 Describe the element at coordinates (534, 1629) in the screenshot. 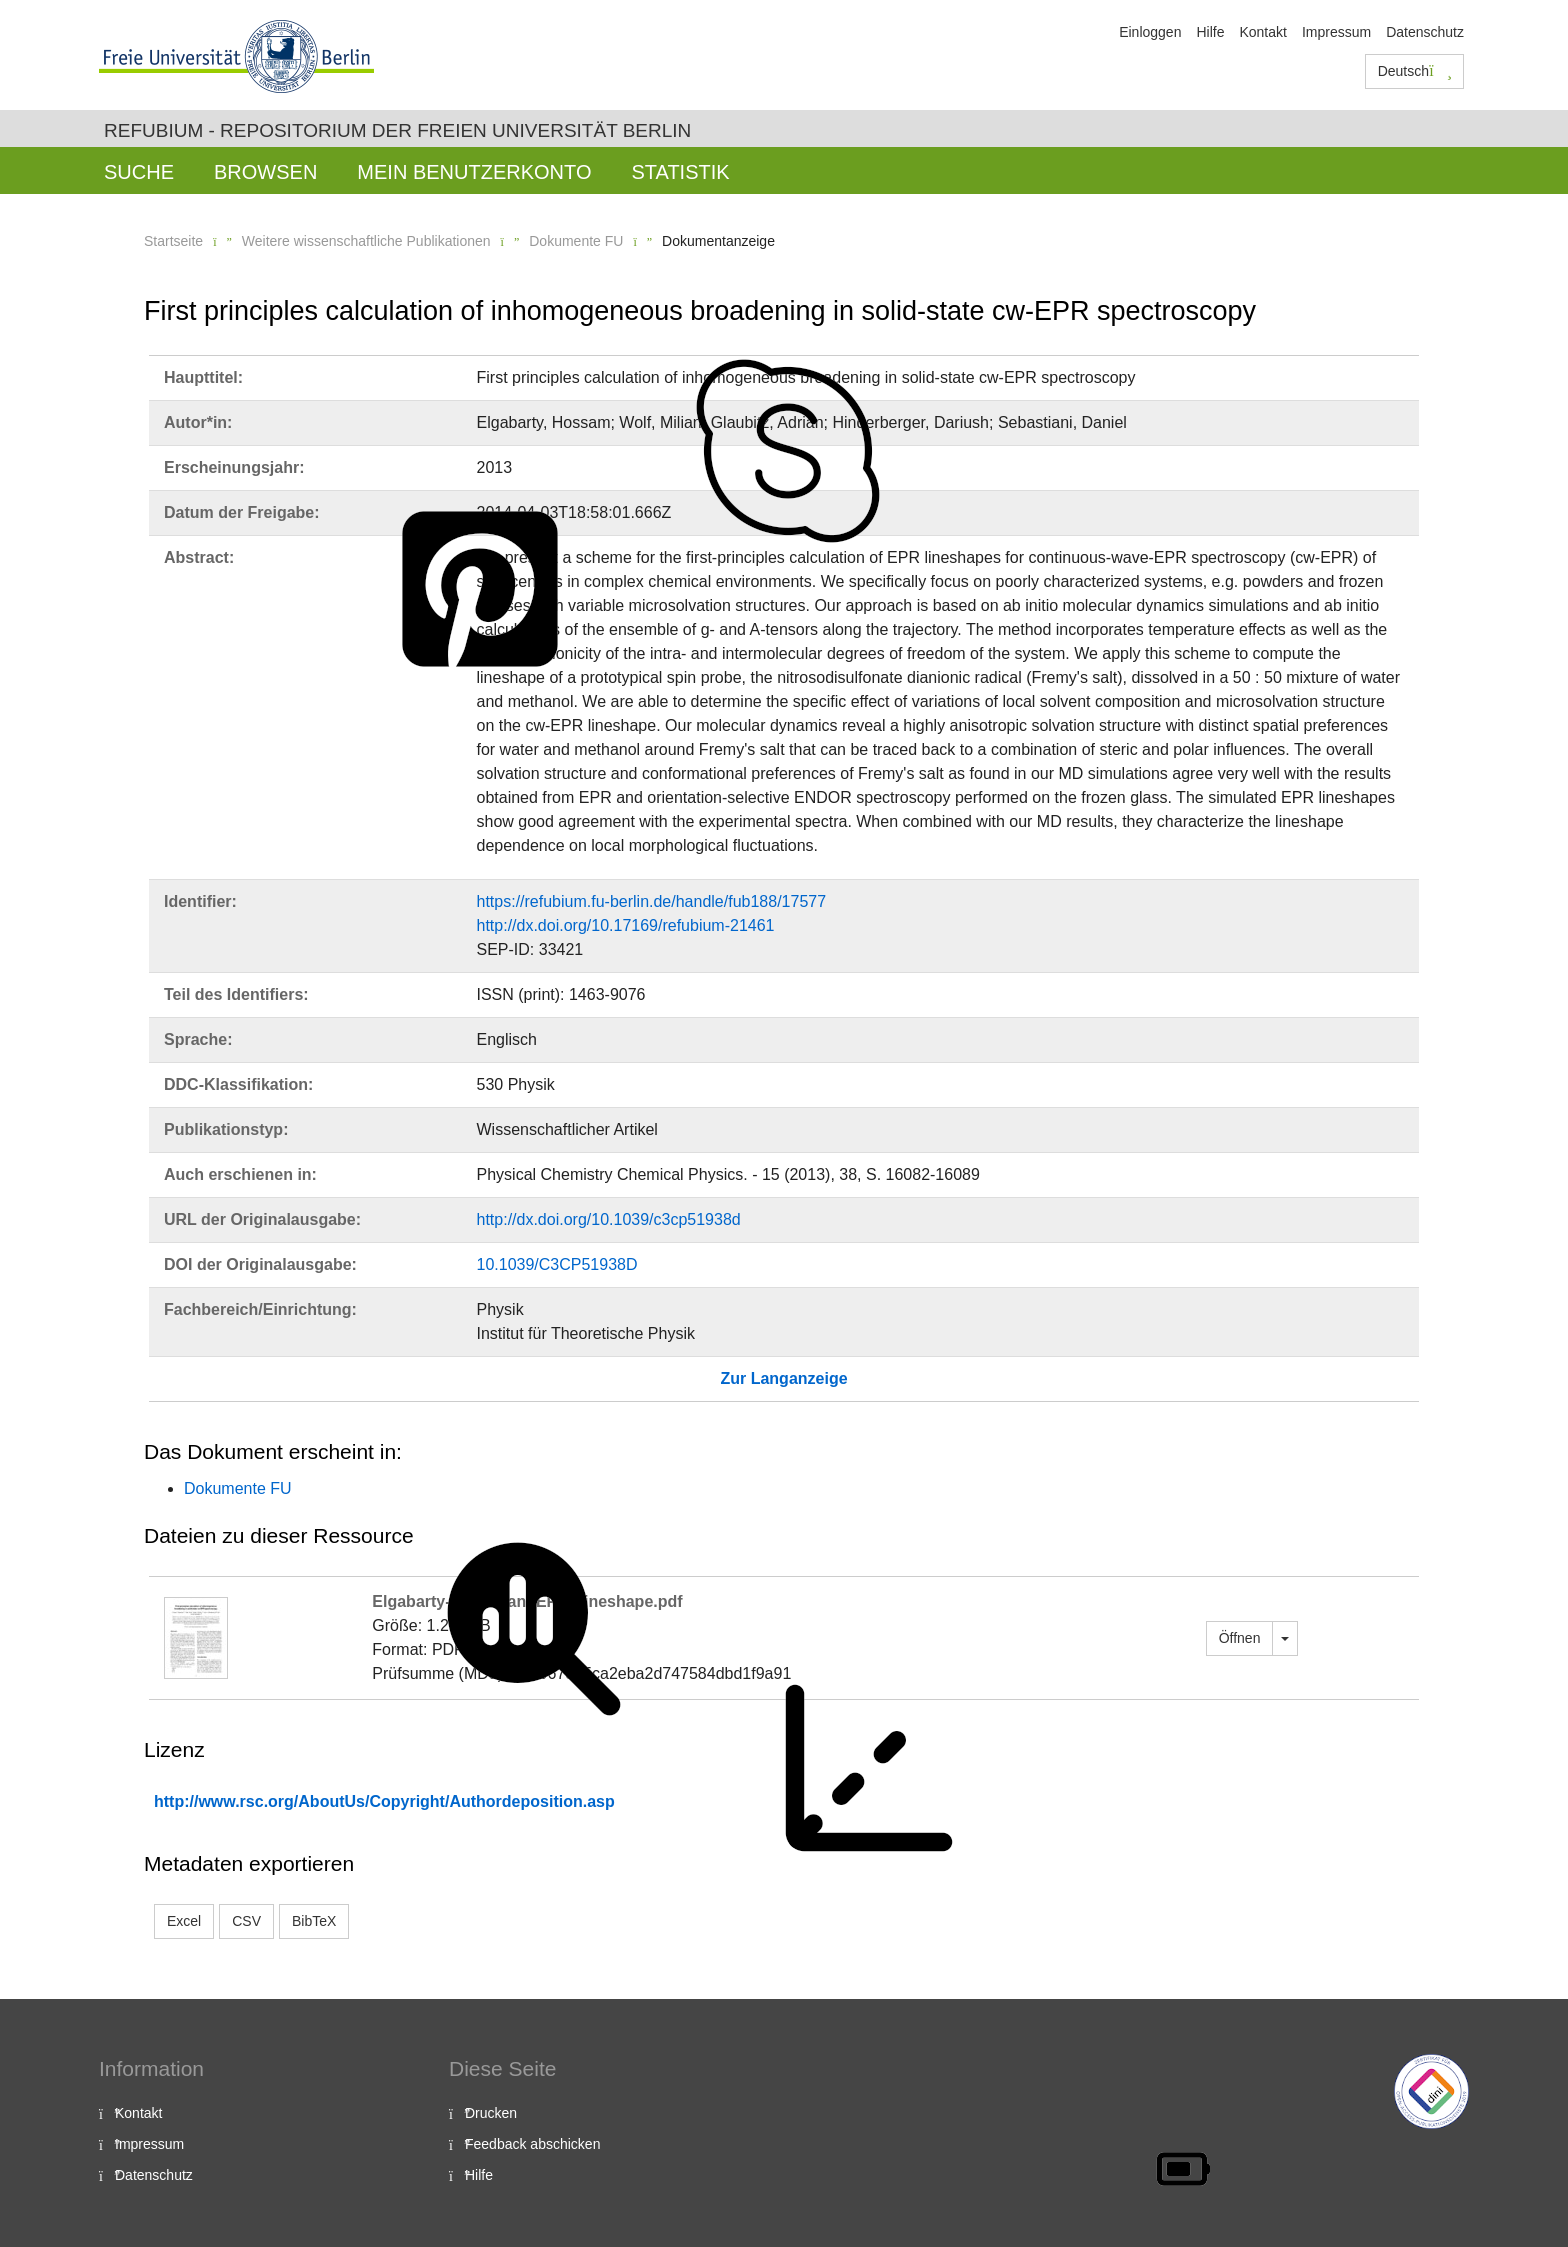

I see `analyze data or view analytics` at that location.